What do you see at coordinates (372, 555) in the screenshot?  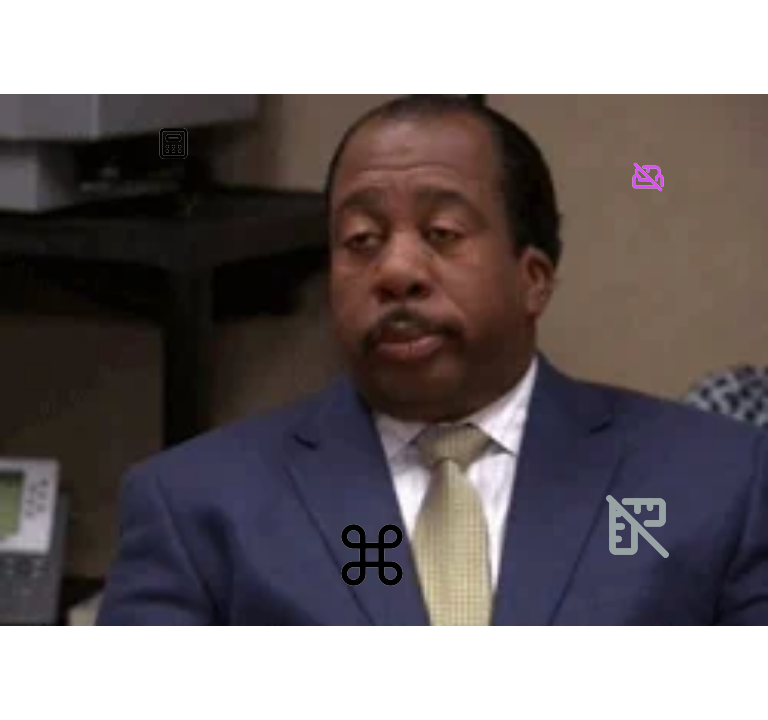 I see `command key modifier for keyboard shortcuts` at bounding box center [372, 555].